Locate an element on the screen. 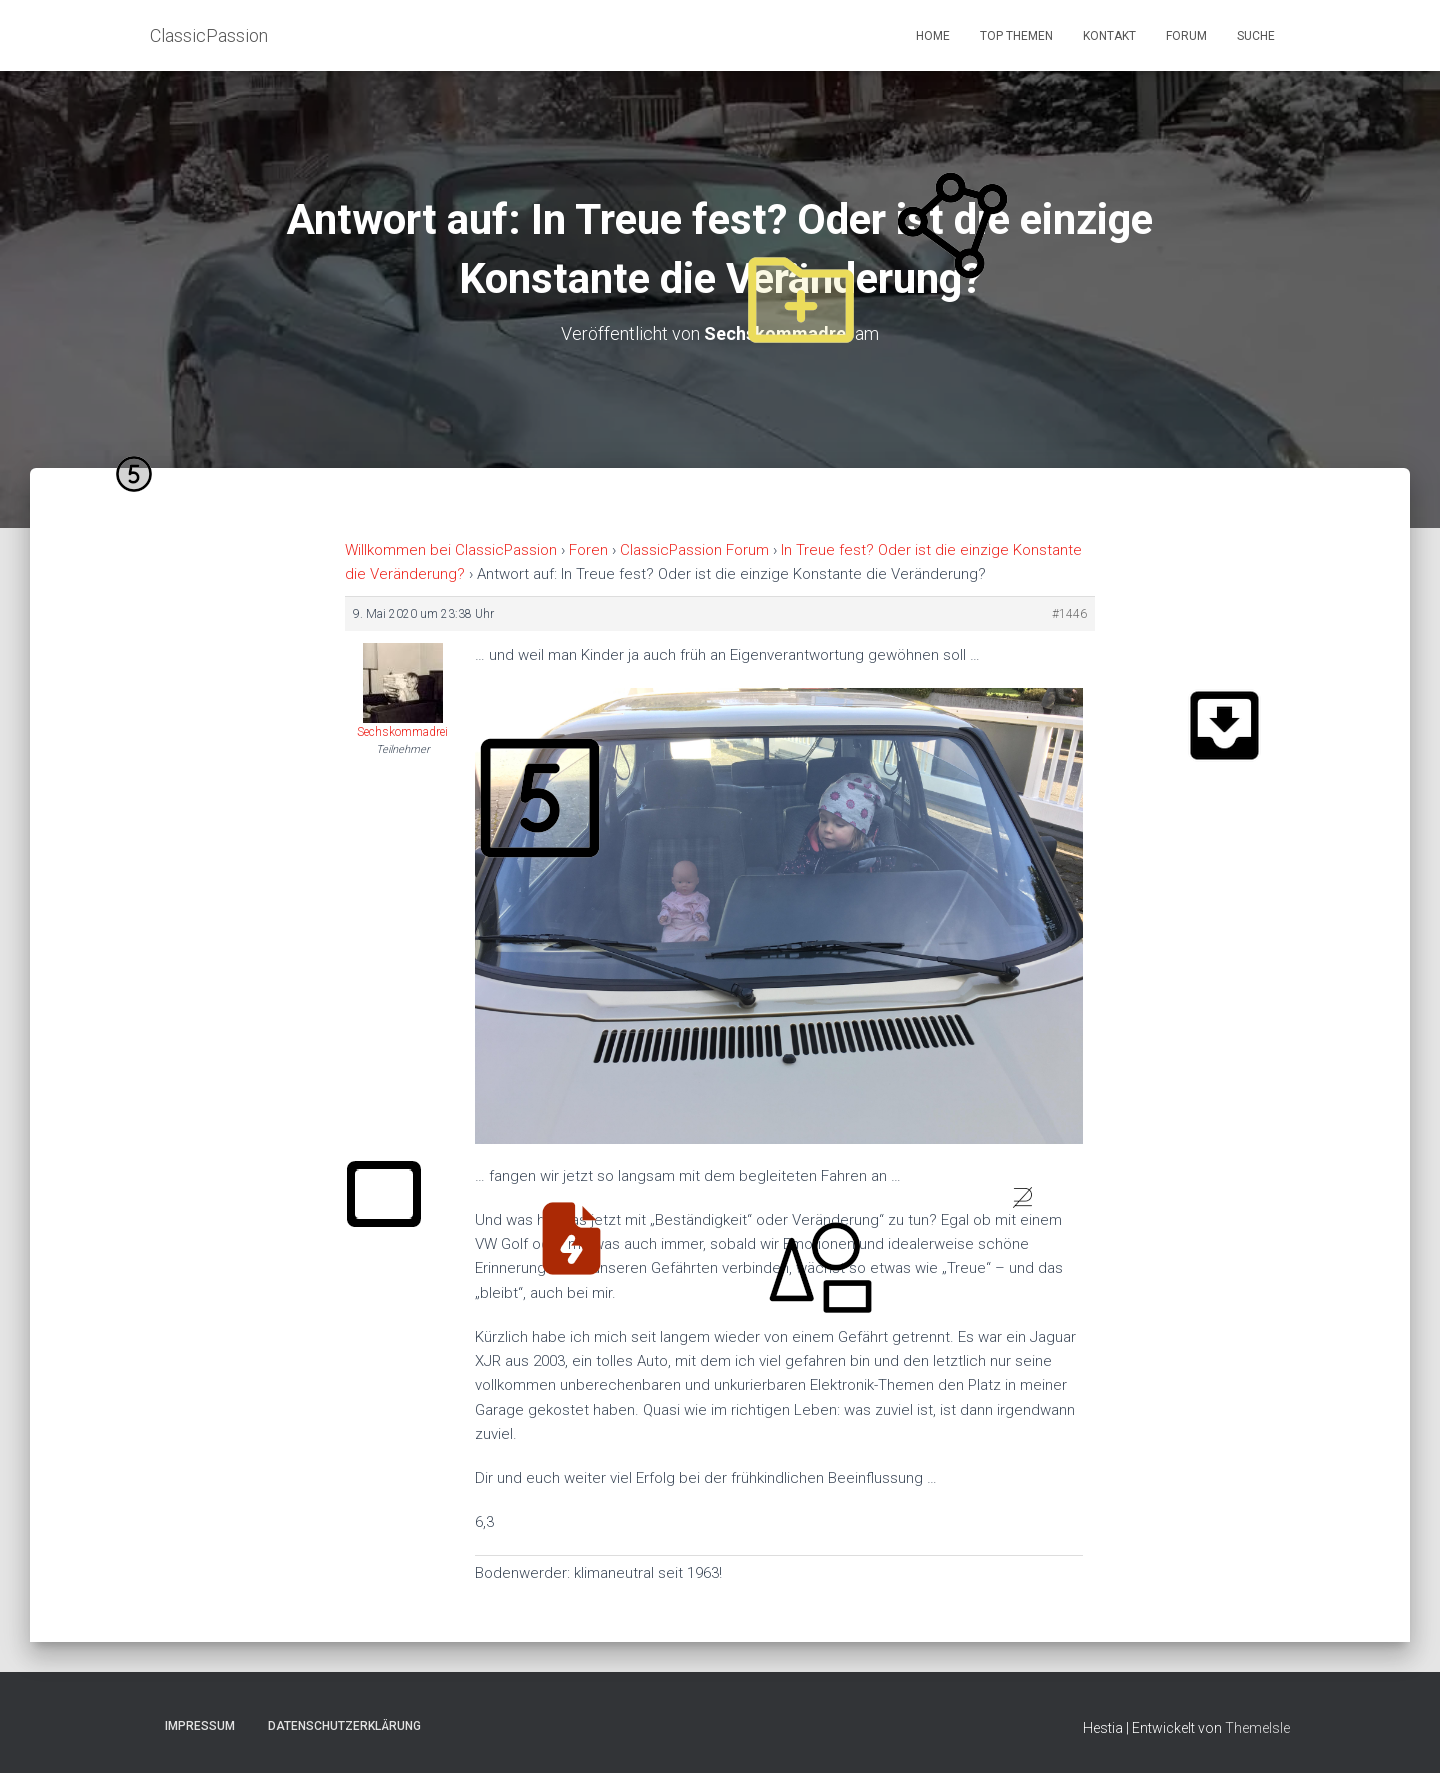  crop image to 3:2 aspect ratio is located at coordinates (384, 1194).